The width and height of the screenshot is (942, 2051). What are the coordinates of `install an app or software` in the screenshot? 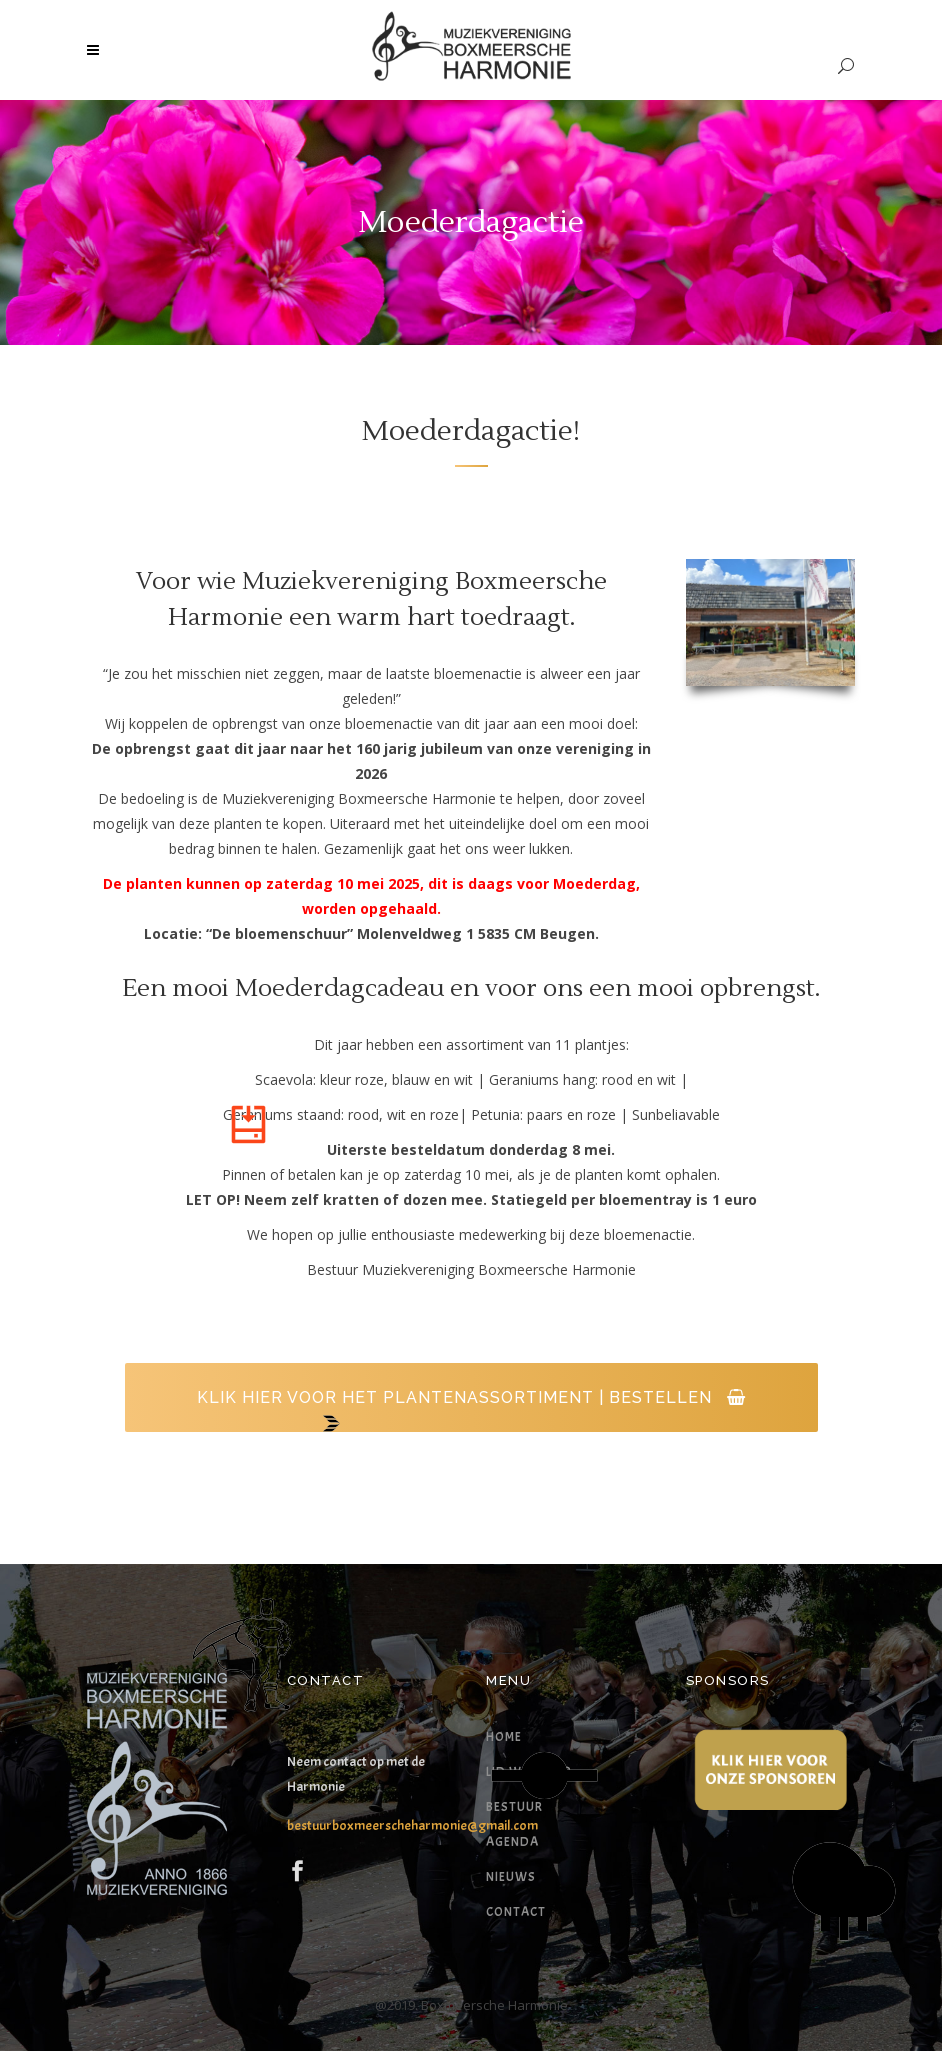 It's located at (248, 1124).